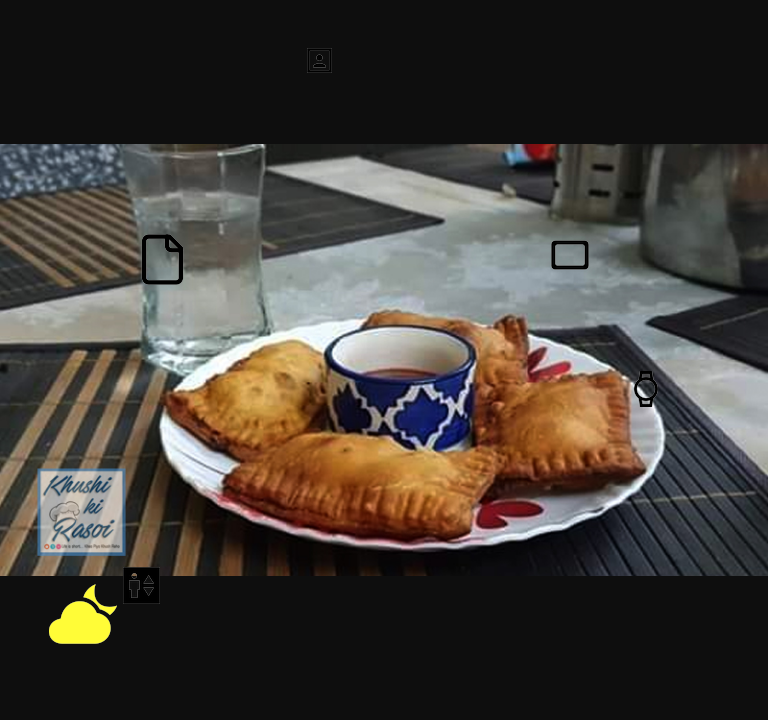  Describe the element at coordinates (162, 259) in the screenshot. I see `open or view a file` at that location.